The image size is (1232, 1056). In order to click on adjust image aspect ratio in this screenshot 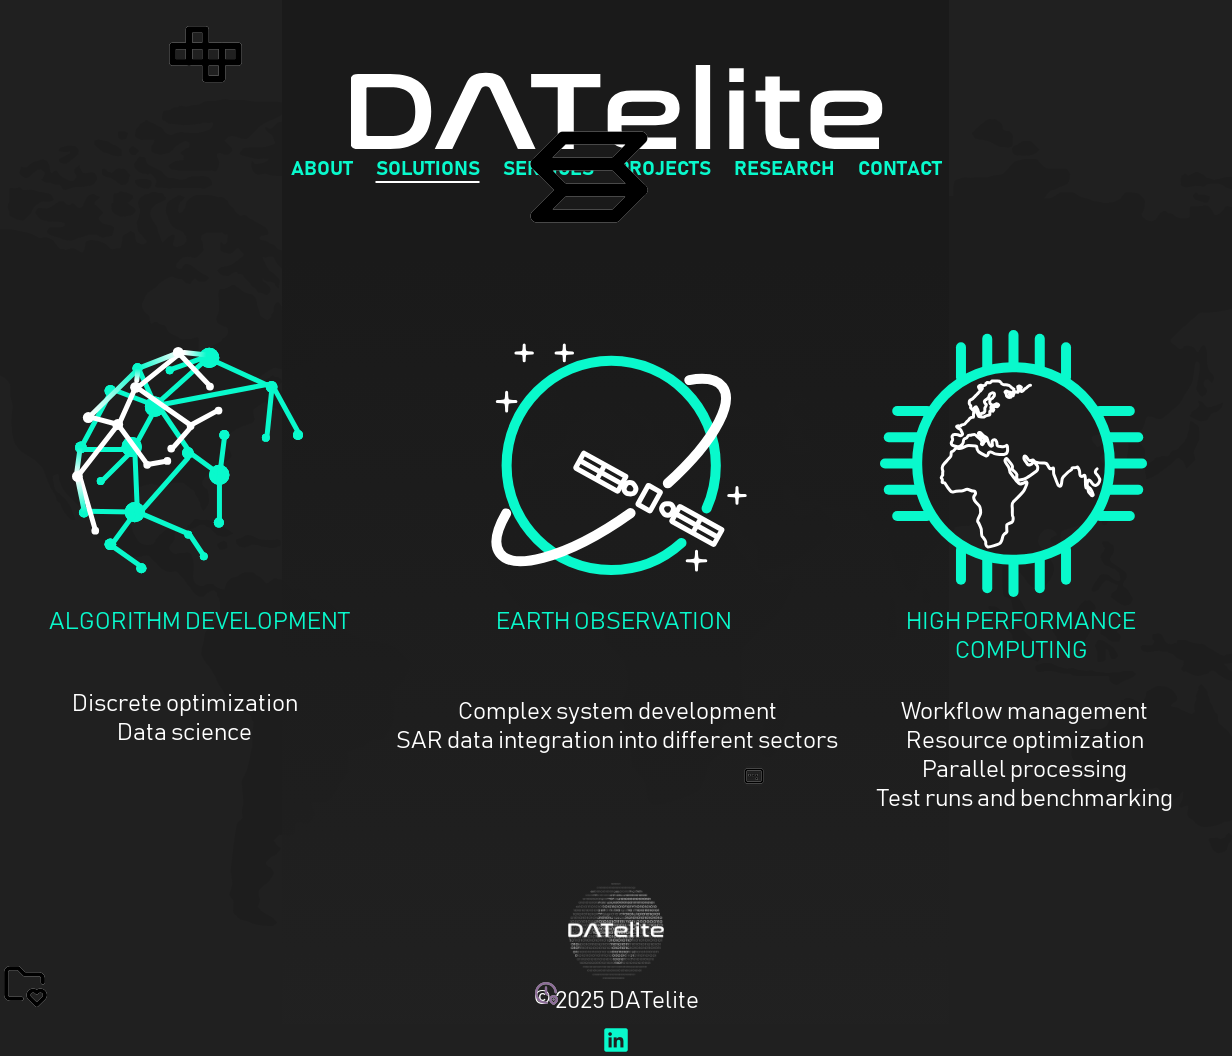, I will do `click(754, 776)`.